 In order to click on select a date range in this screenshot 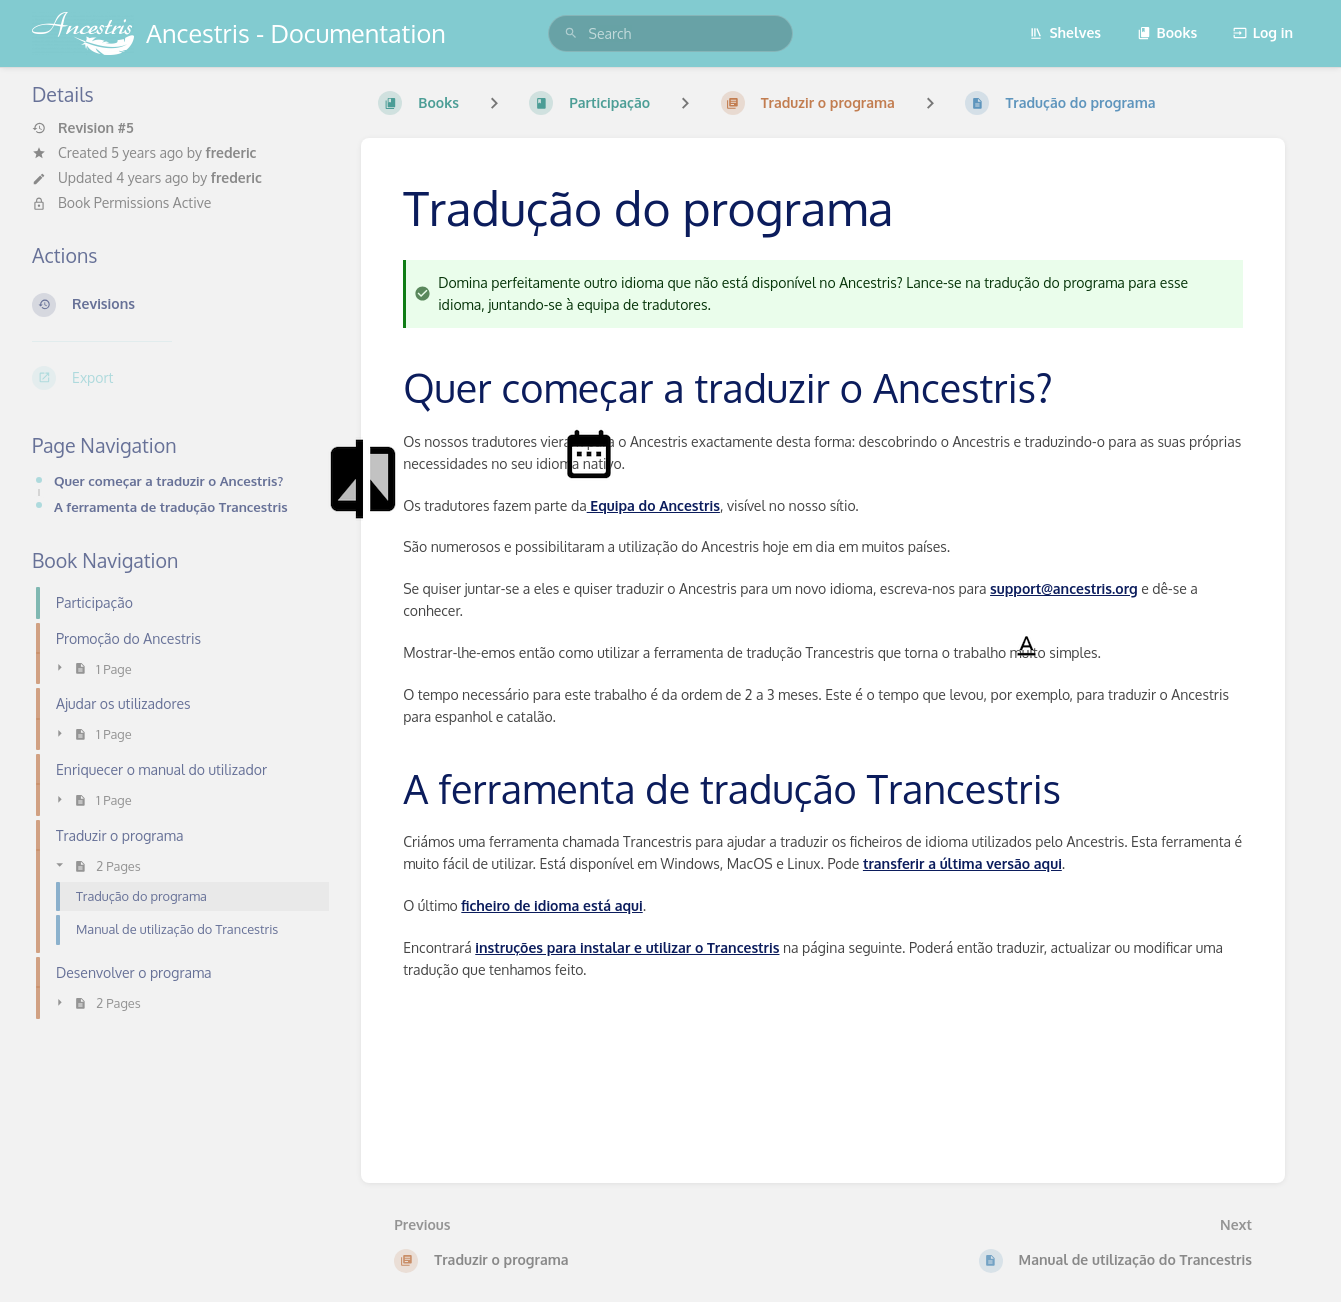, I will do `click(589, 454)`.